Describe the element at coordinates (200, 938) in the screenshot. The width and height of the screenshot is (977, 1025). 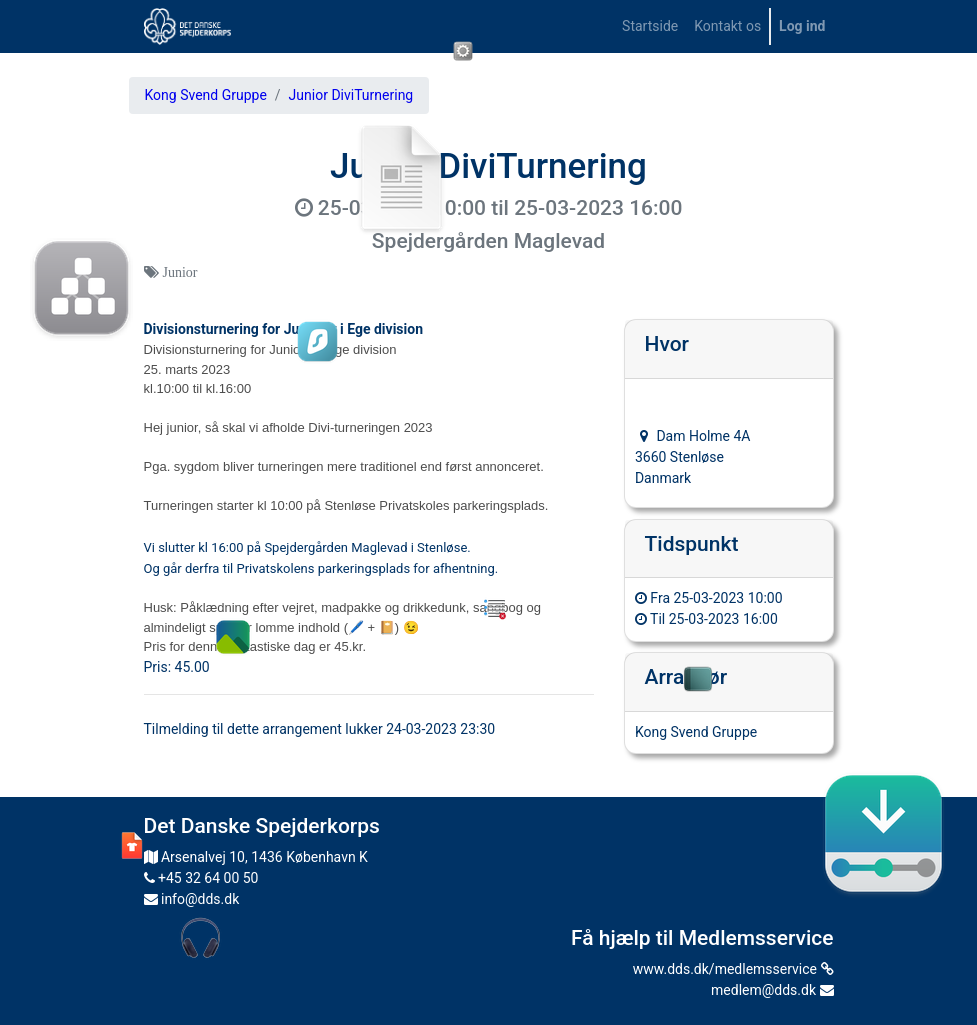
I see `connect bluetooth headphones` at that location.